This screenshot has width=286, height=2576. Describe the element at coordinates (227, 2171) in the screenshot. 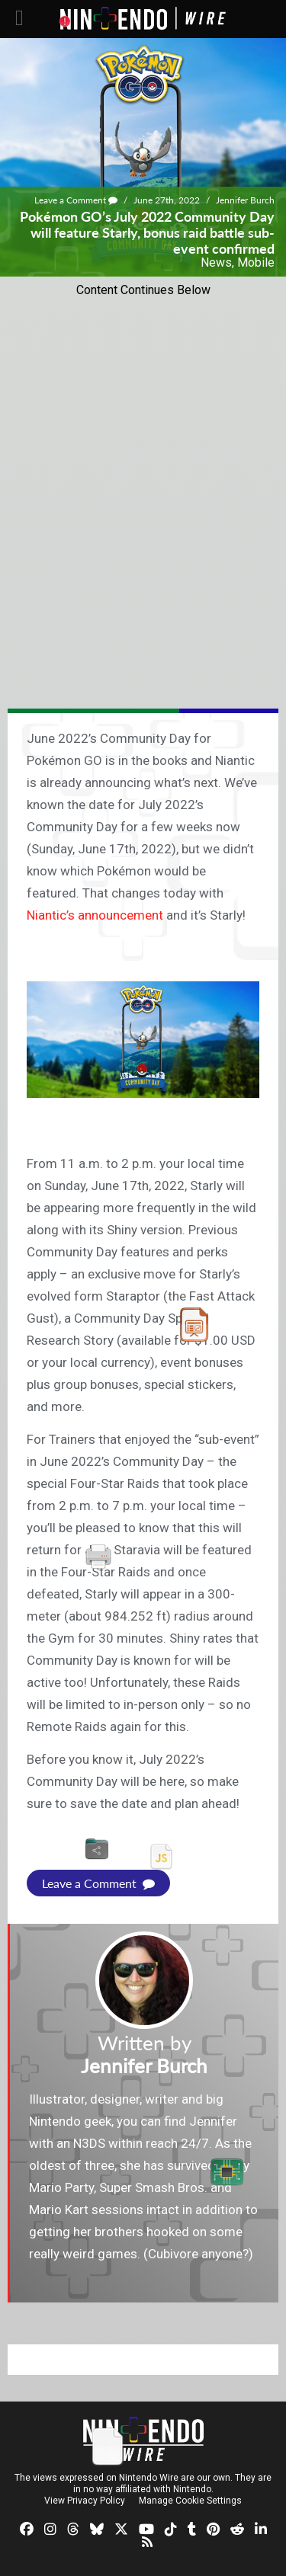

I see `open jockey hardware monitoring app` at that location.